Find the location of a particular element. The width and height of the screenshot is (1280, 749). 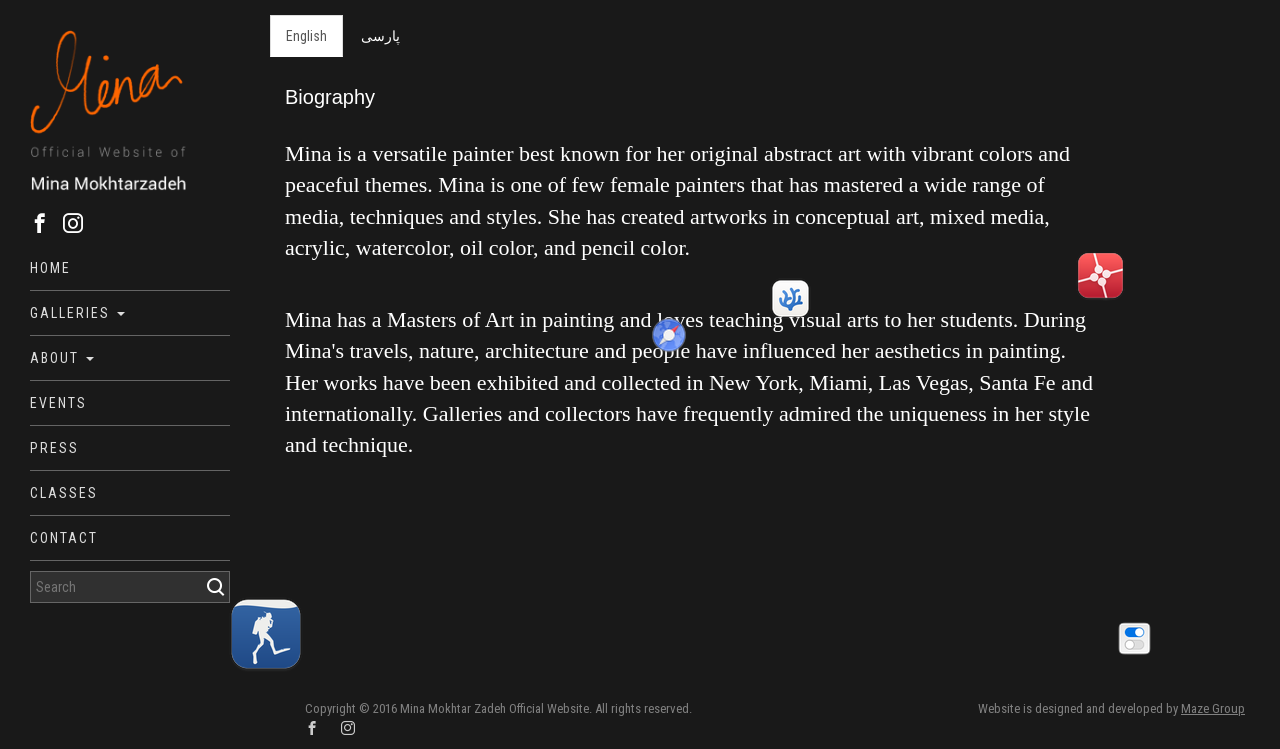

open rygel media server application is located at coordinates (1100, 275).